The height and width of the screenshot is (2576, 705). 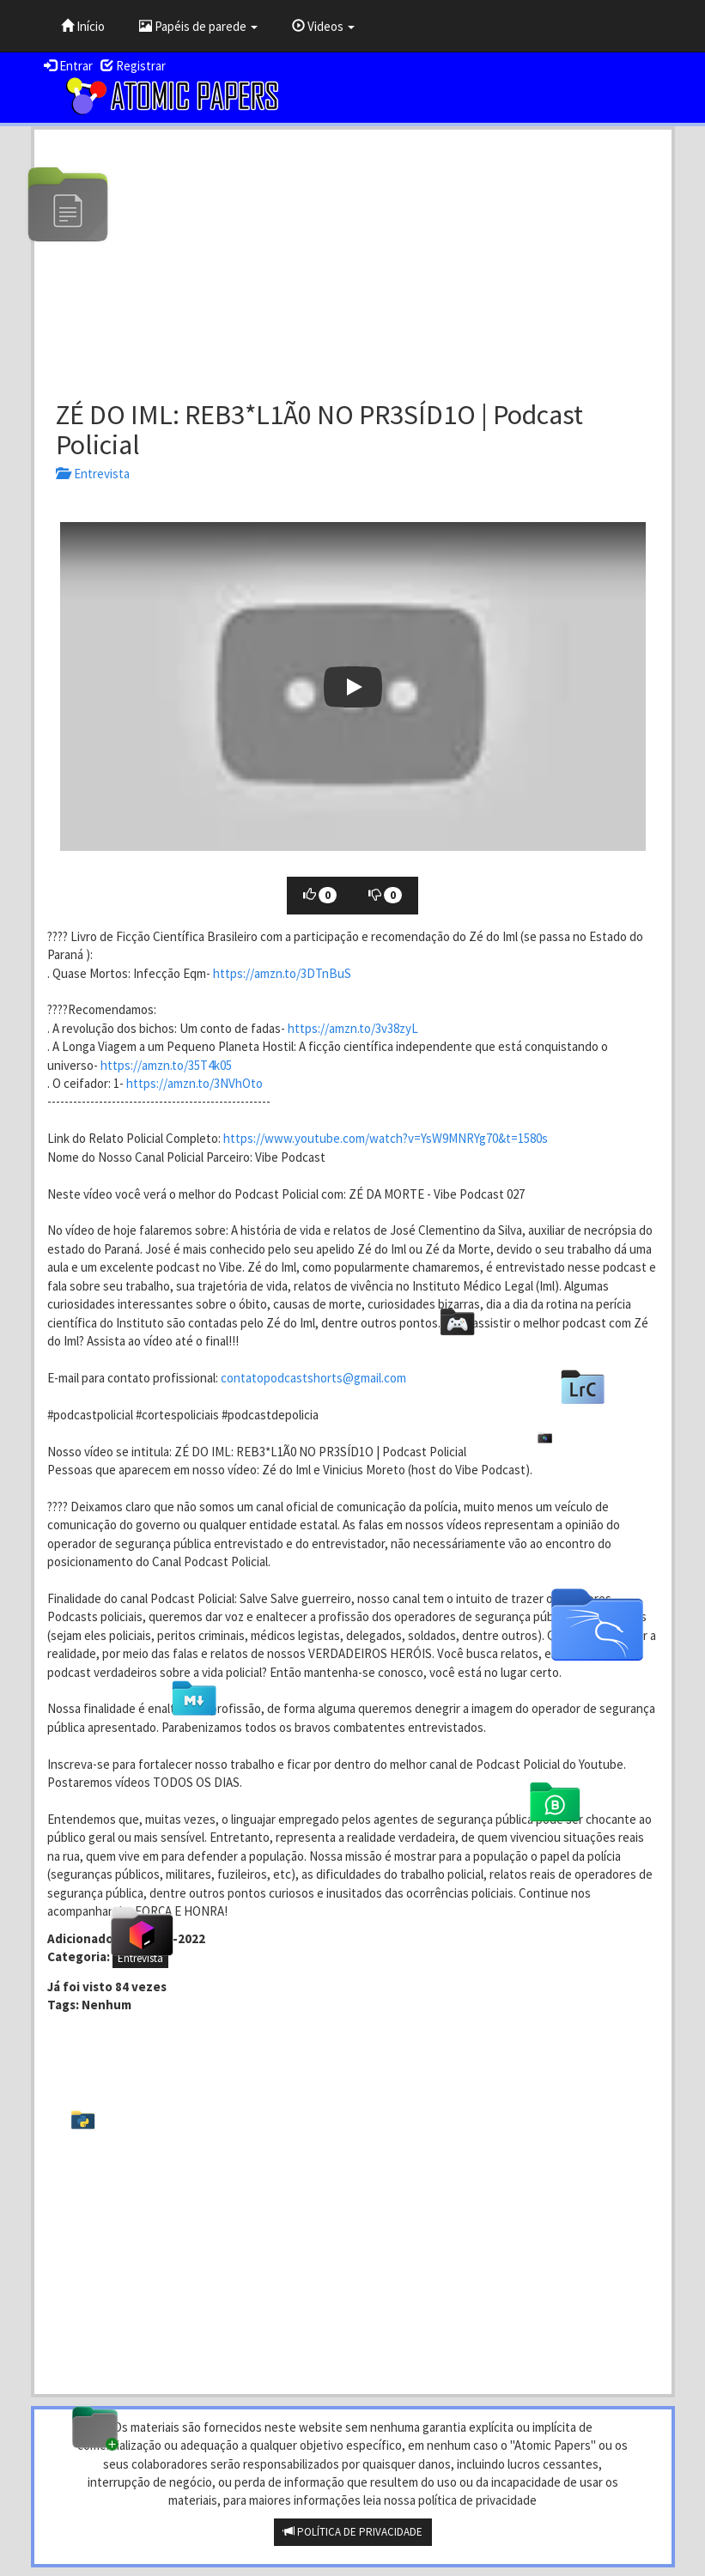 What do you see at coordinates (555, 1803) in the screenshot?
I see `folder containing whatsapp business files and data` at bounding box center [555, 1803].